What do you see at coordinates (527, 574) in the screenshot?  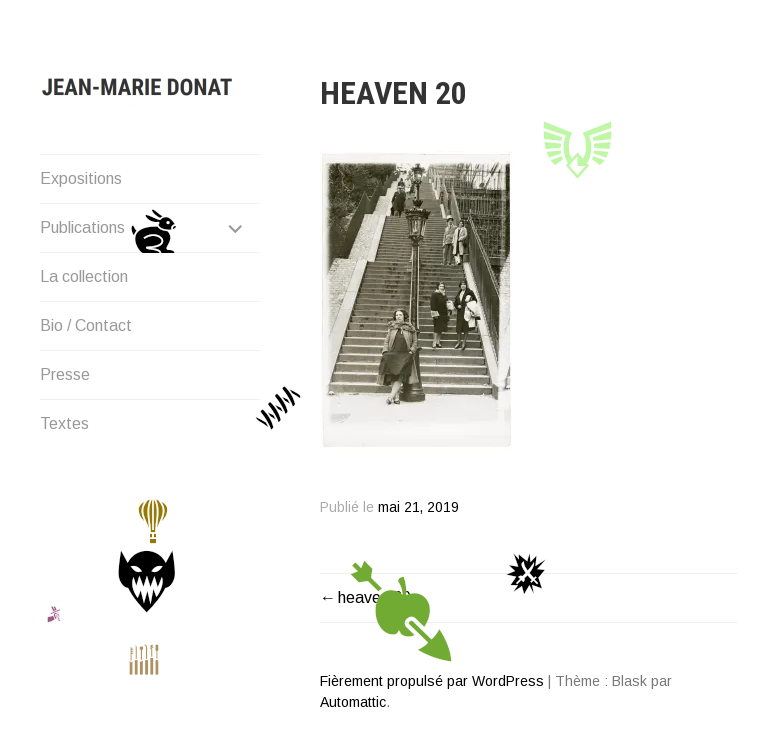 I see `crossed swords clash or combat action` at bounding box center [527, 574].